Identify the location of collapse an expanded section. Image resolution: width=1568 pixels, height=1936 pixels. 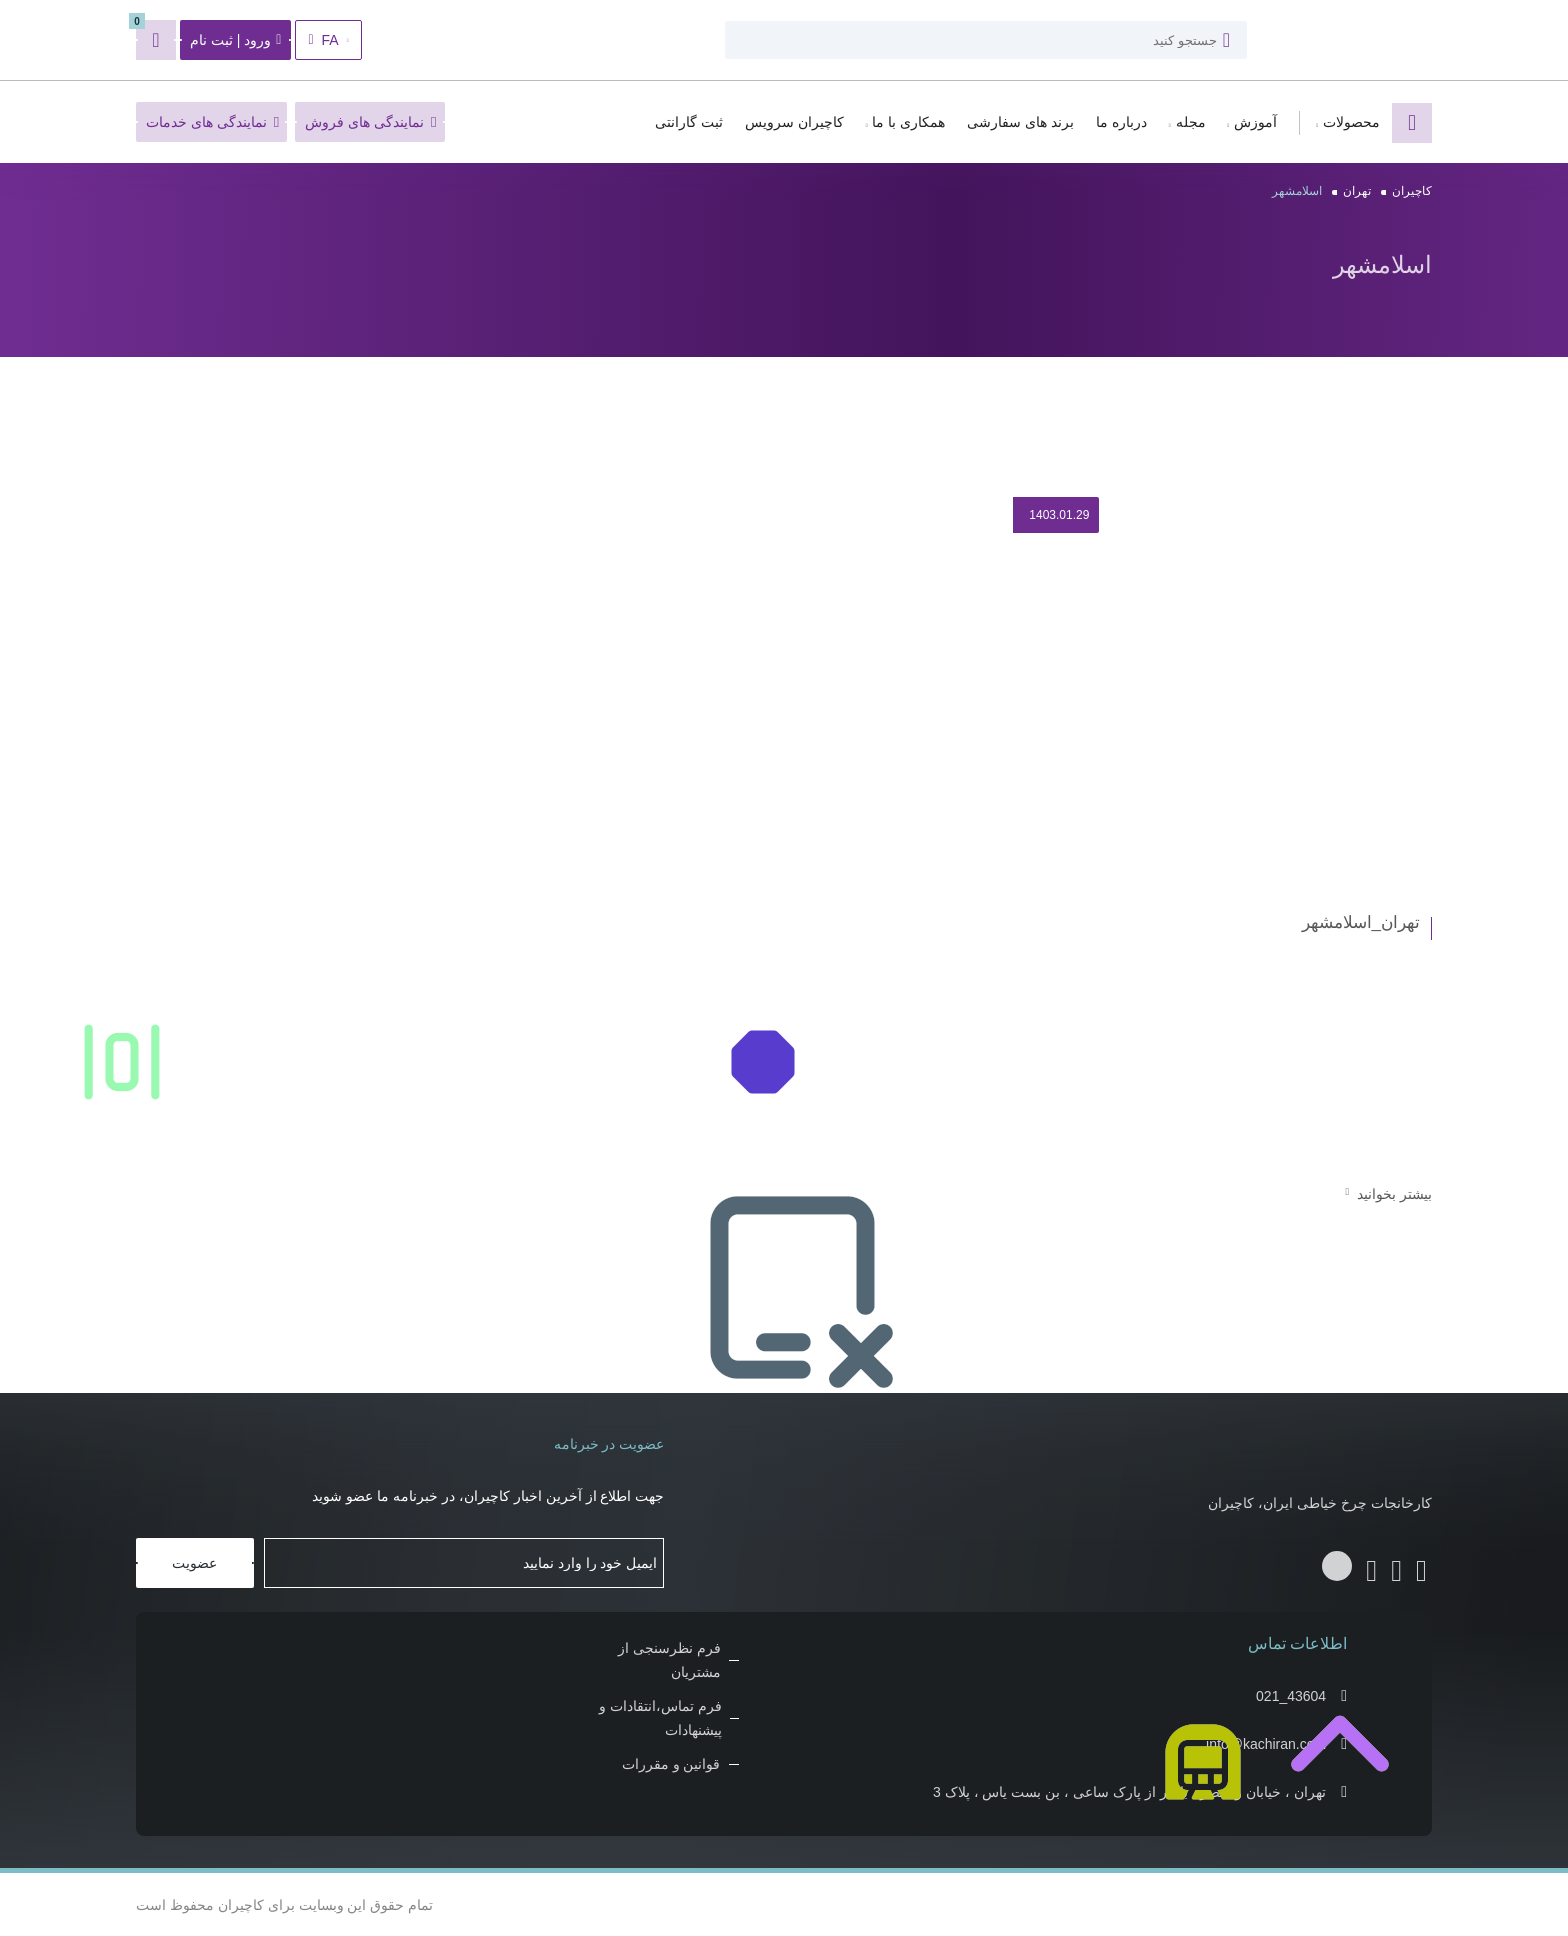
(1340, 1769).